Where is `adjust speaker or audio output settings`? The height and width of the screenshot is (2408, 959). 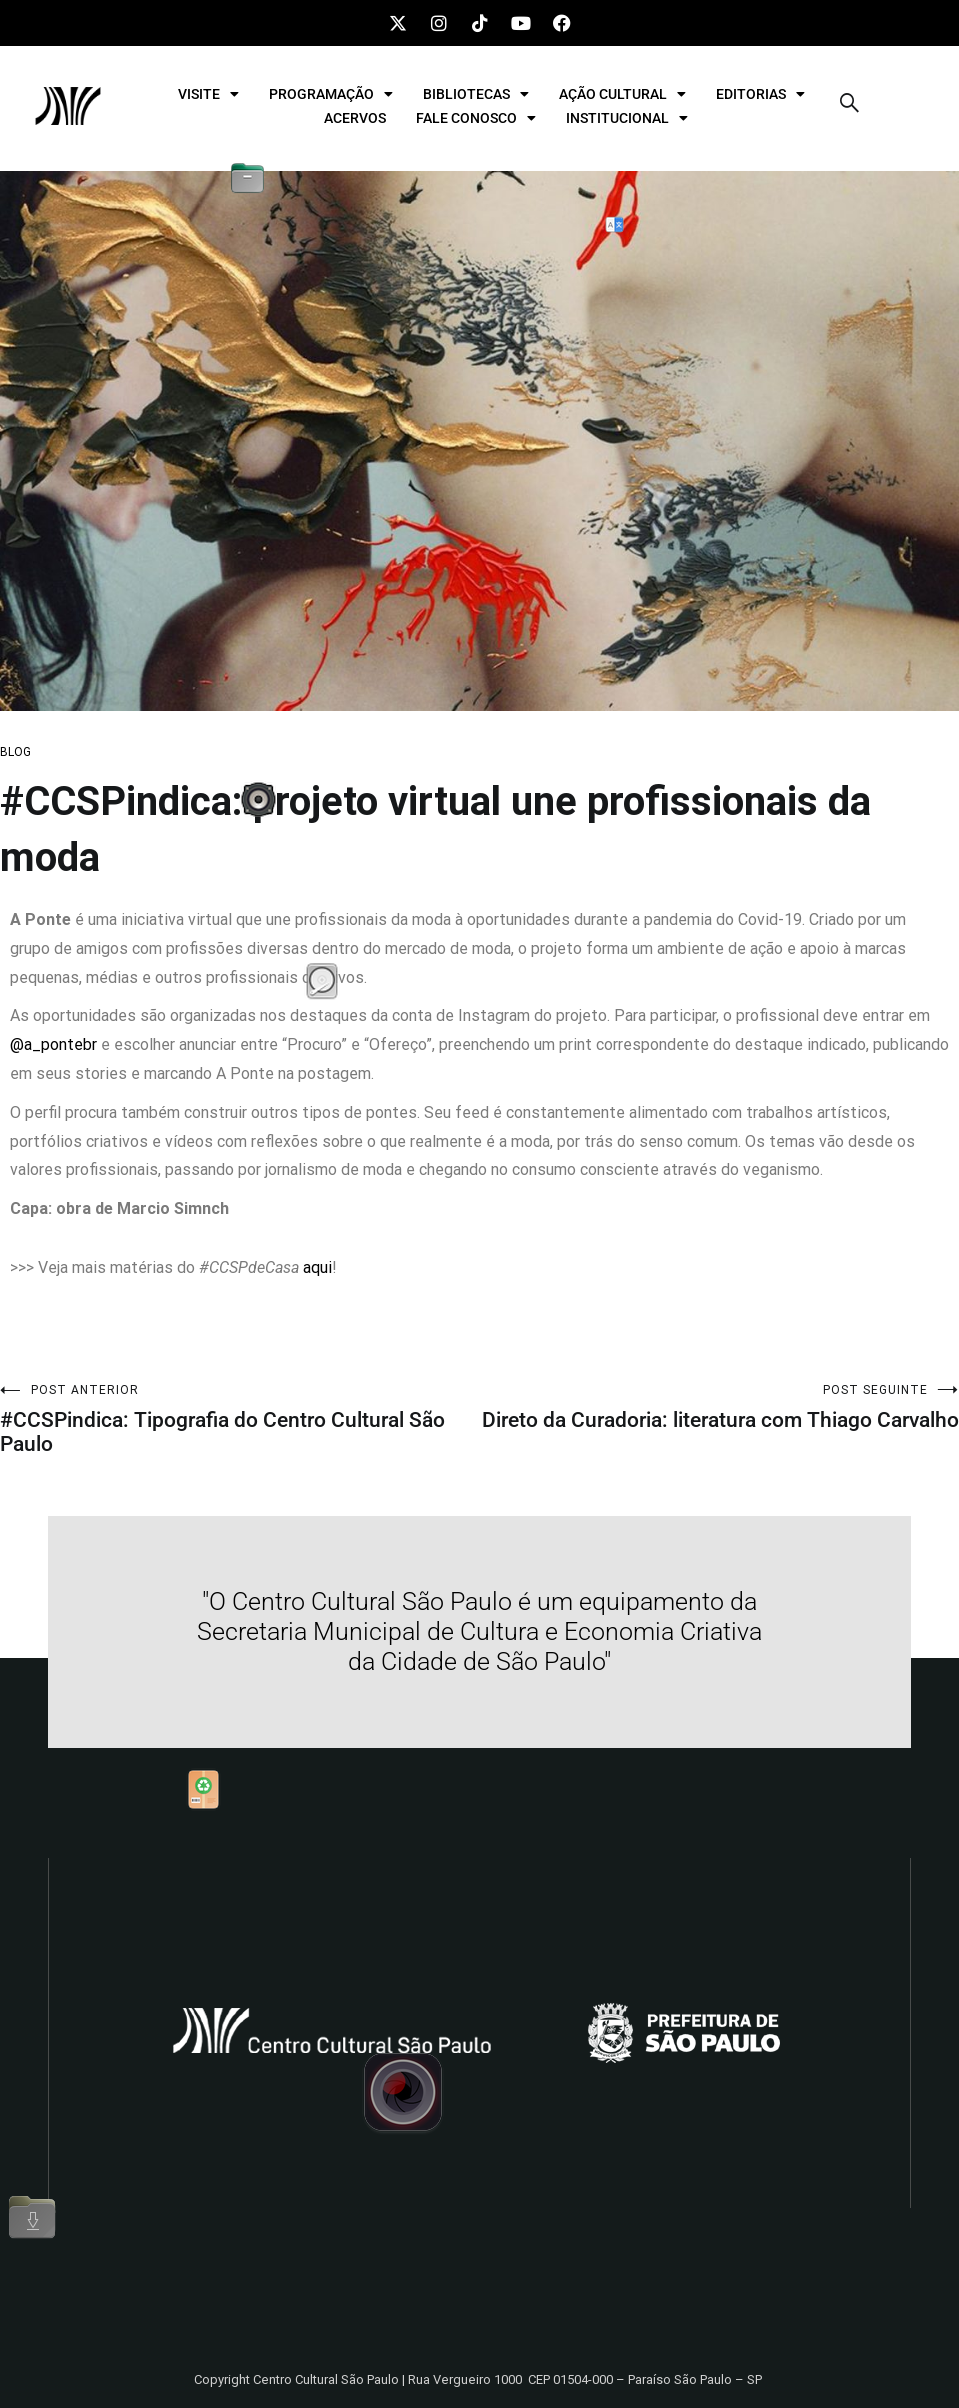
adjust speaker or audio output settings is located at coordinates (258, 799).